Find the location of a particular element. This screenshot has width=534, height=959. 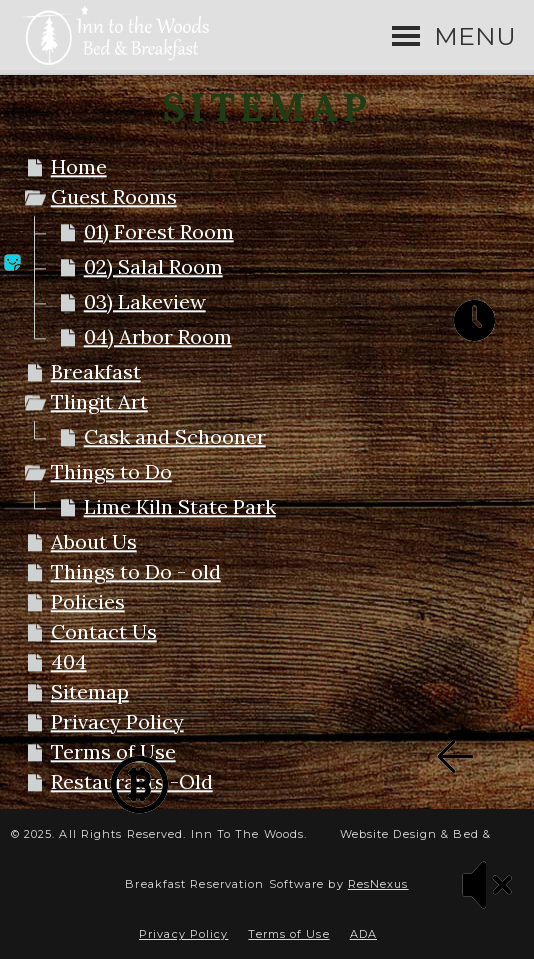

mute audio or sound output is located at coordinates (486, 885).